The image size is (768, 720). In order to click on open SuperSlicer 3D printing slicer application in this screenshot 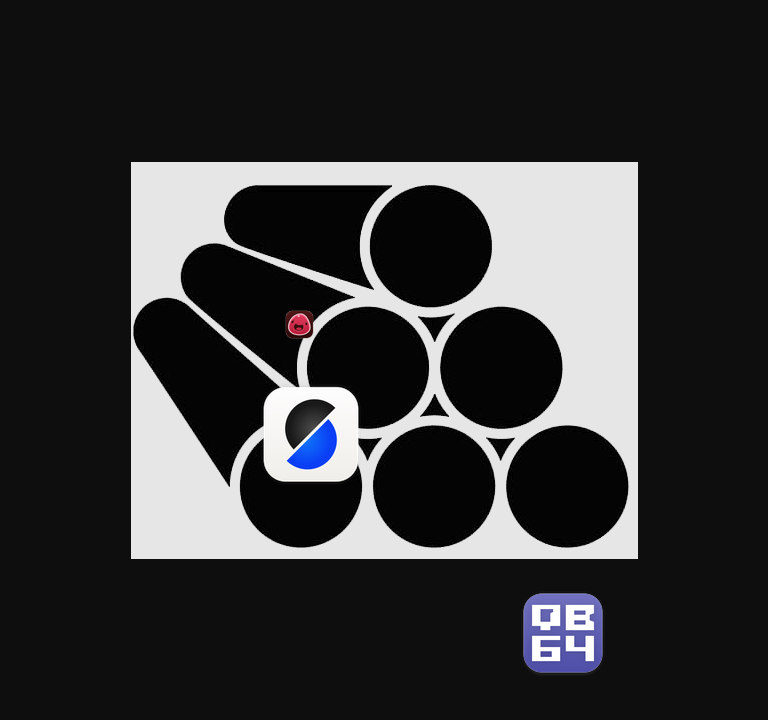, I will do `click(311, 434)`.